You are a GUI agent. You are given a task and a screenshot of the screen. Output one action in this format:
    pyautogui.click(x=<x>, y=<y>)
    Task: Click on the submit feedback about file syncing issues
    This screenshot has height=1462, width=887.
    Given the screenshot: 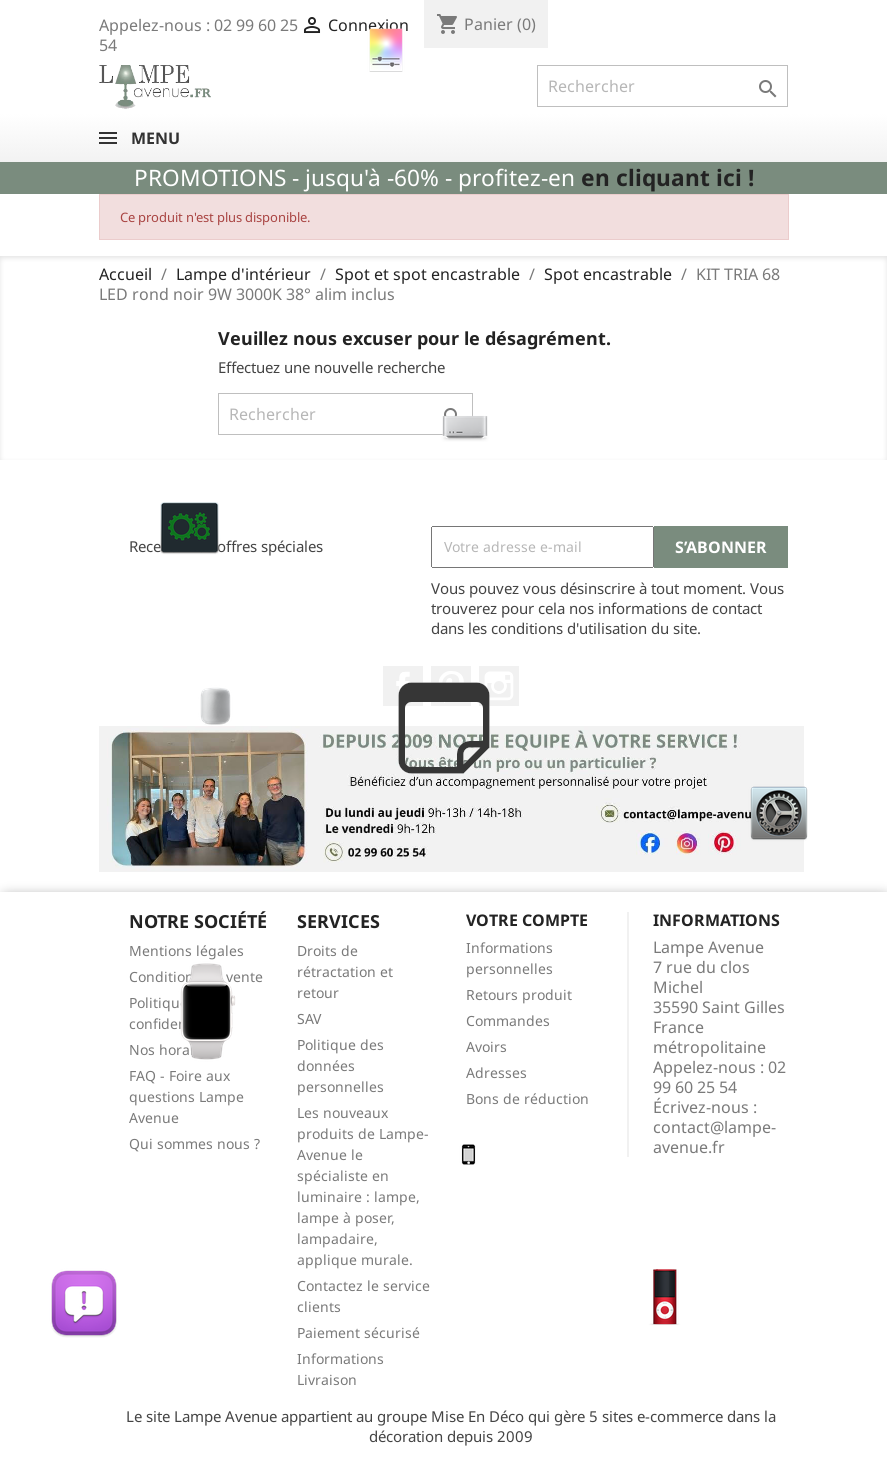 What is the action you would take?
    pyautogui.click(x=84, y=1303)
    